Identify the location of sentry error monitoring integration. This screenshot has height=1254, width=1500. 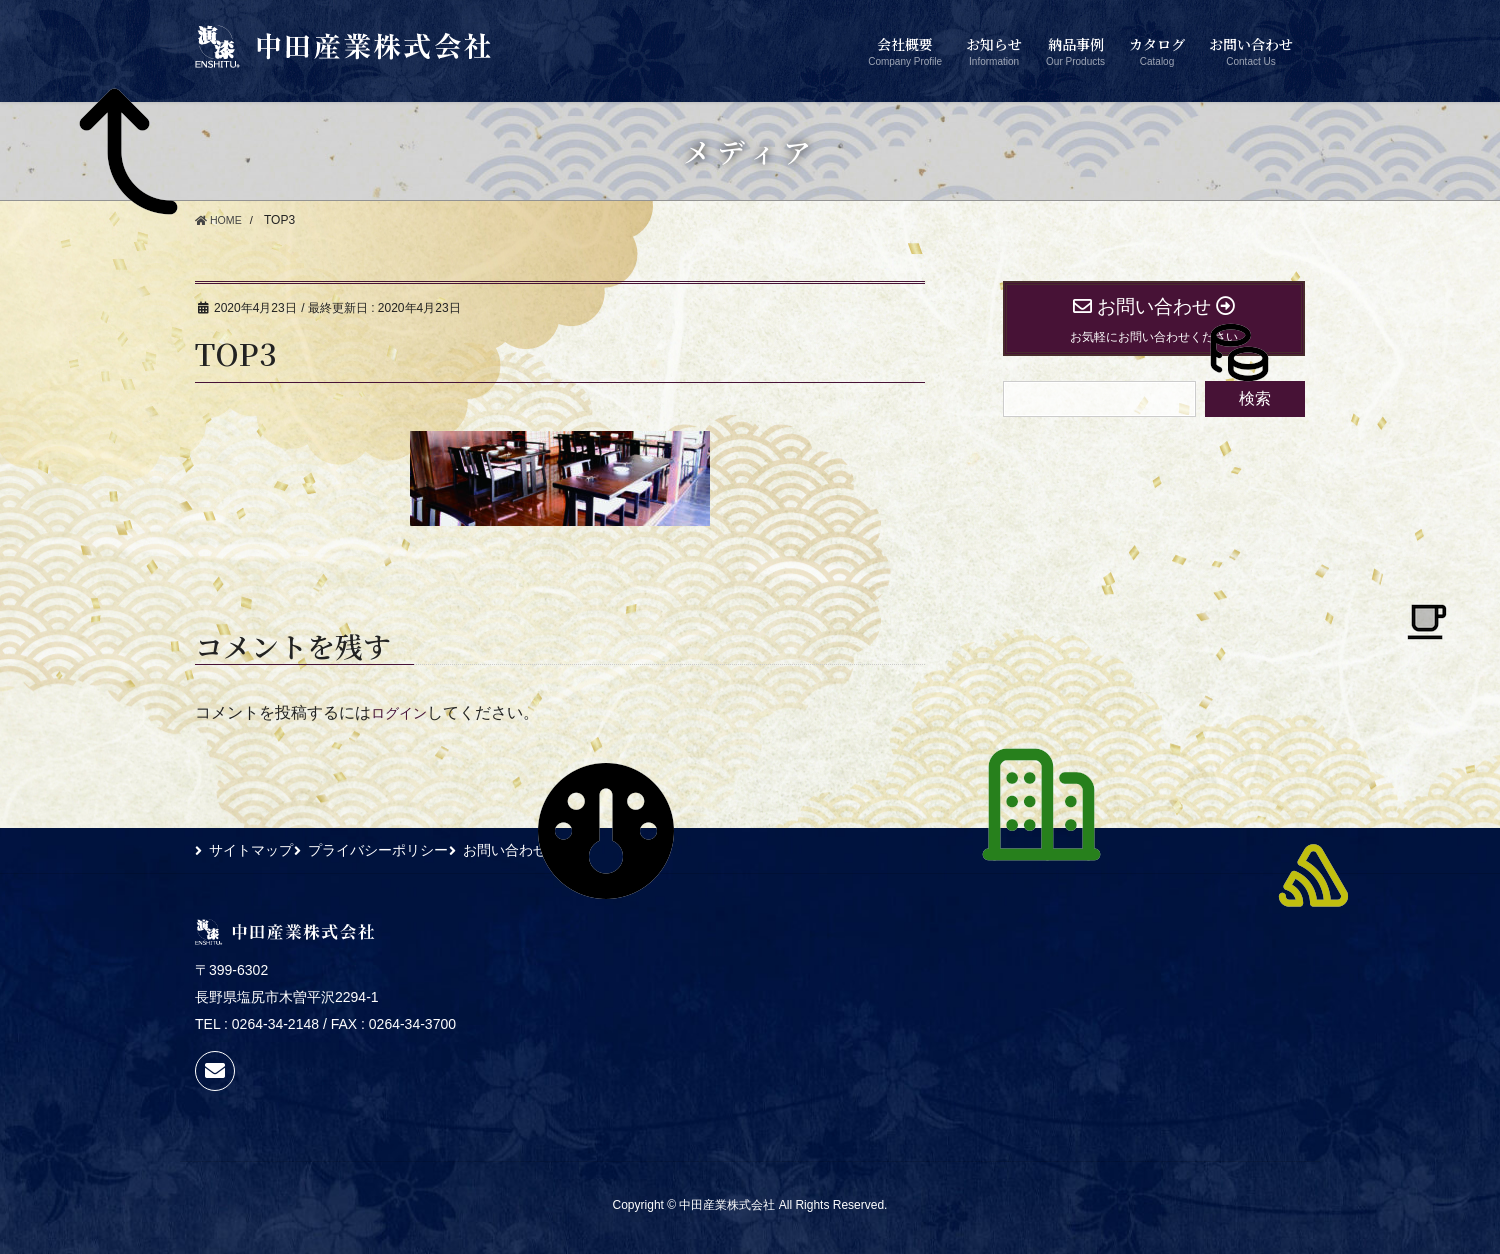
(1313, 875).